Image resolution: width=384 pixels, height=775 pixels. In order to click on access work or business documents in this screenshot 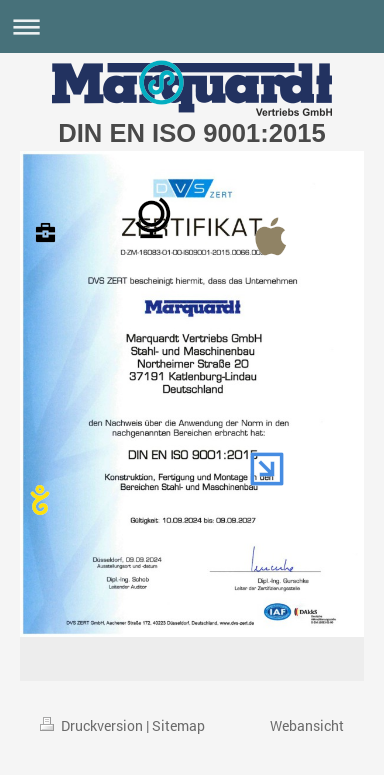, I will do `click(45, 233)`.